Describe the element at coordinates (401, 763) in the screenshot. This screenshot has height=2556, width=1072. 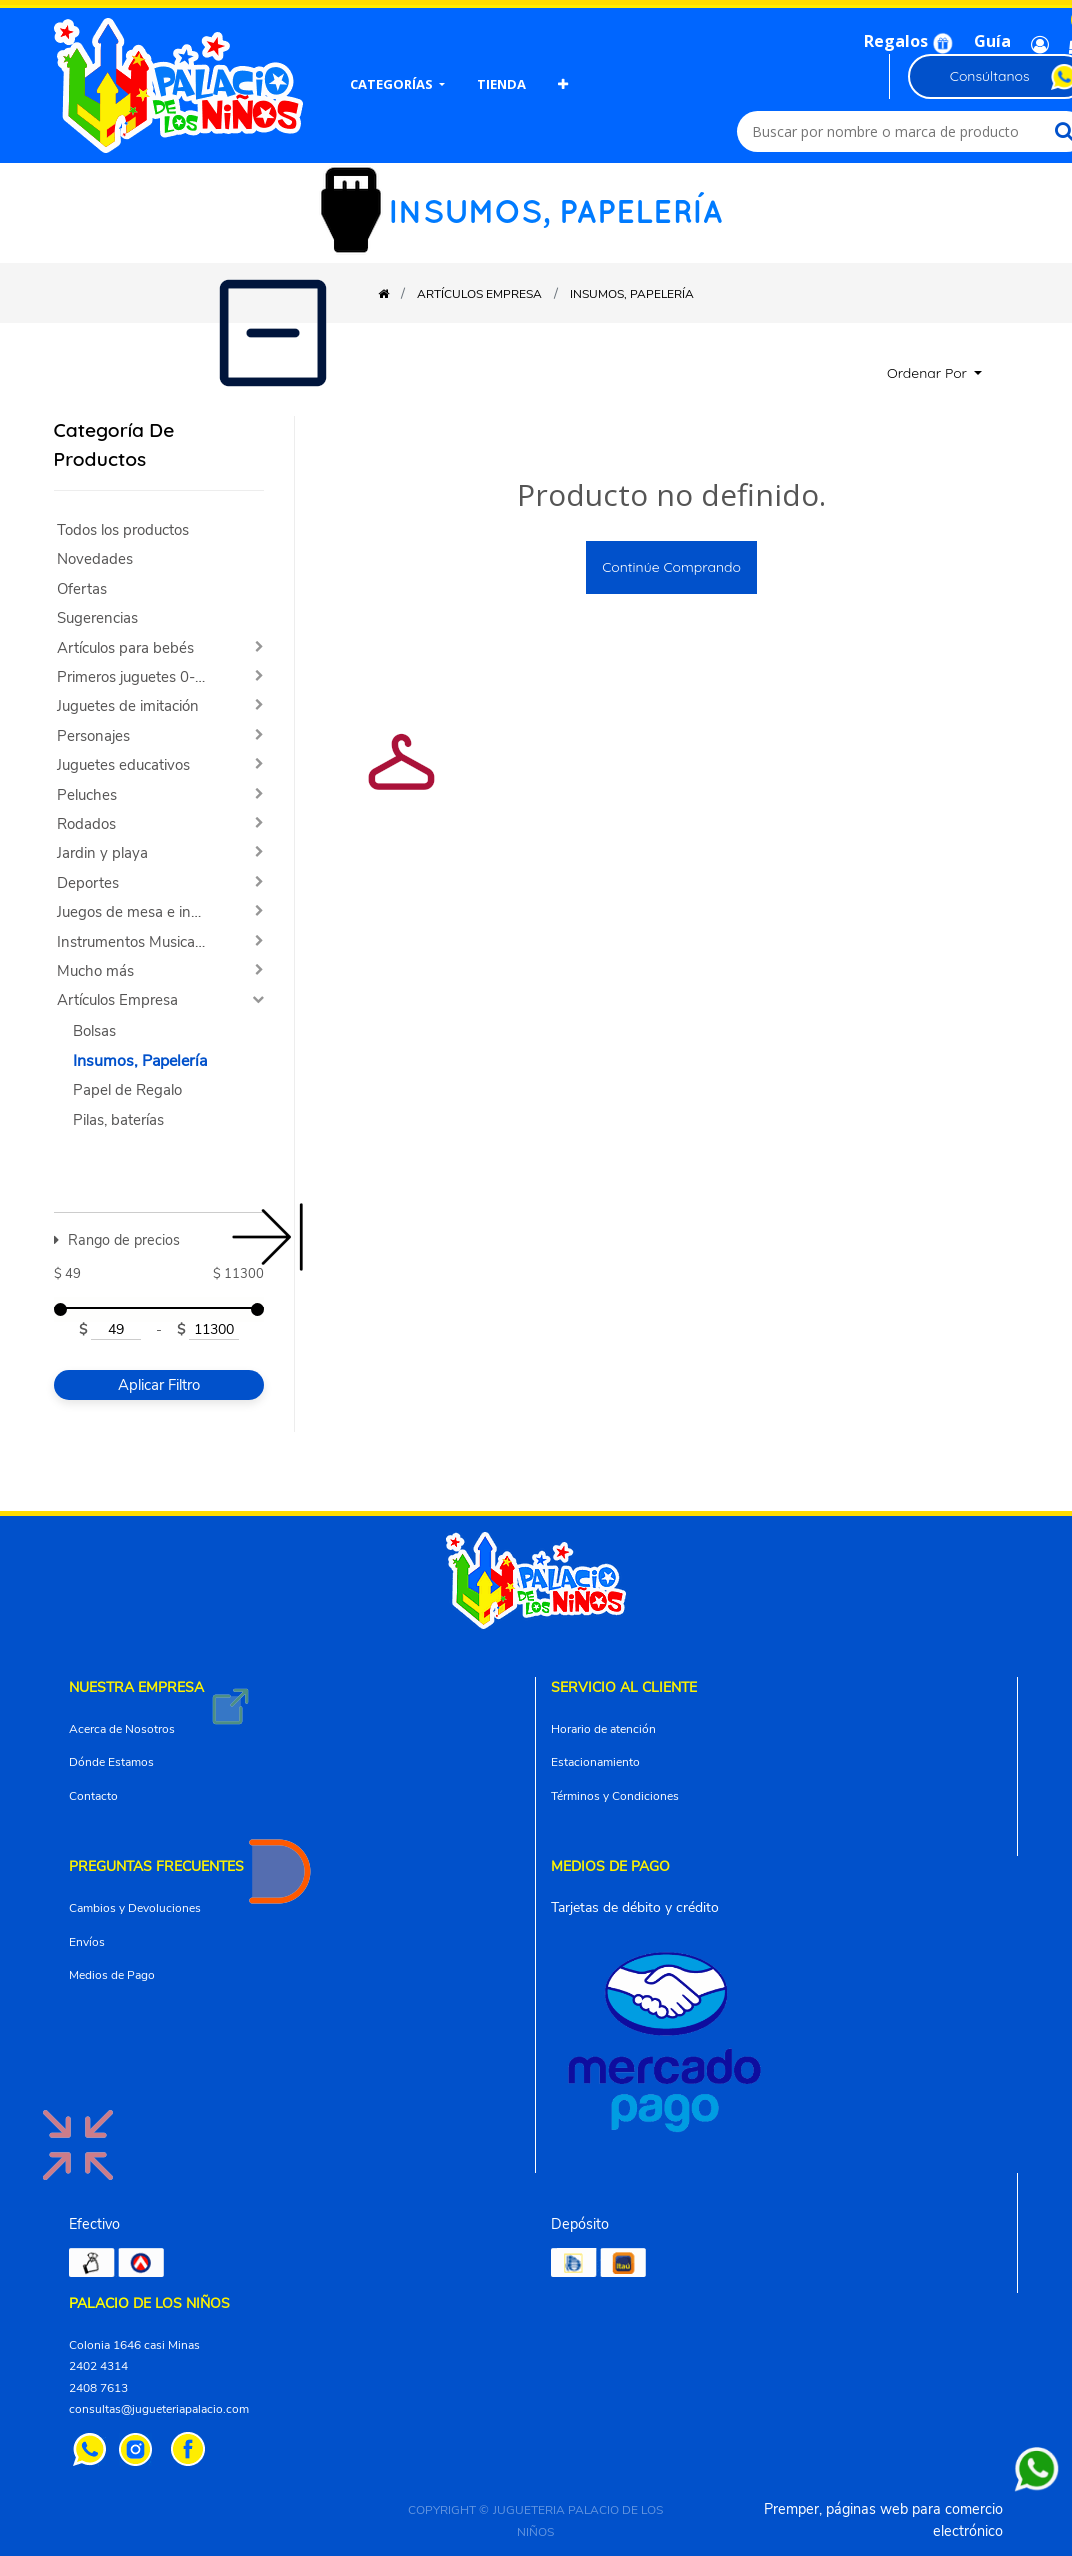
I see `access your wardrobe or closet` at that location.